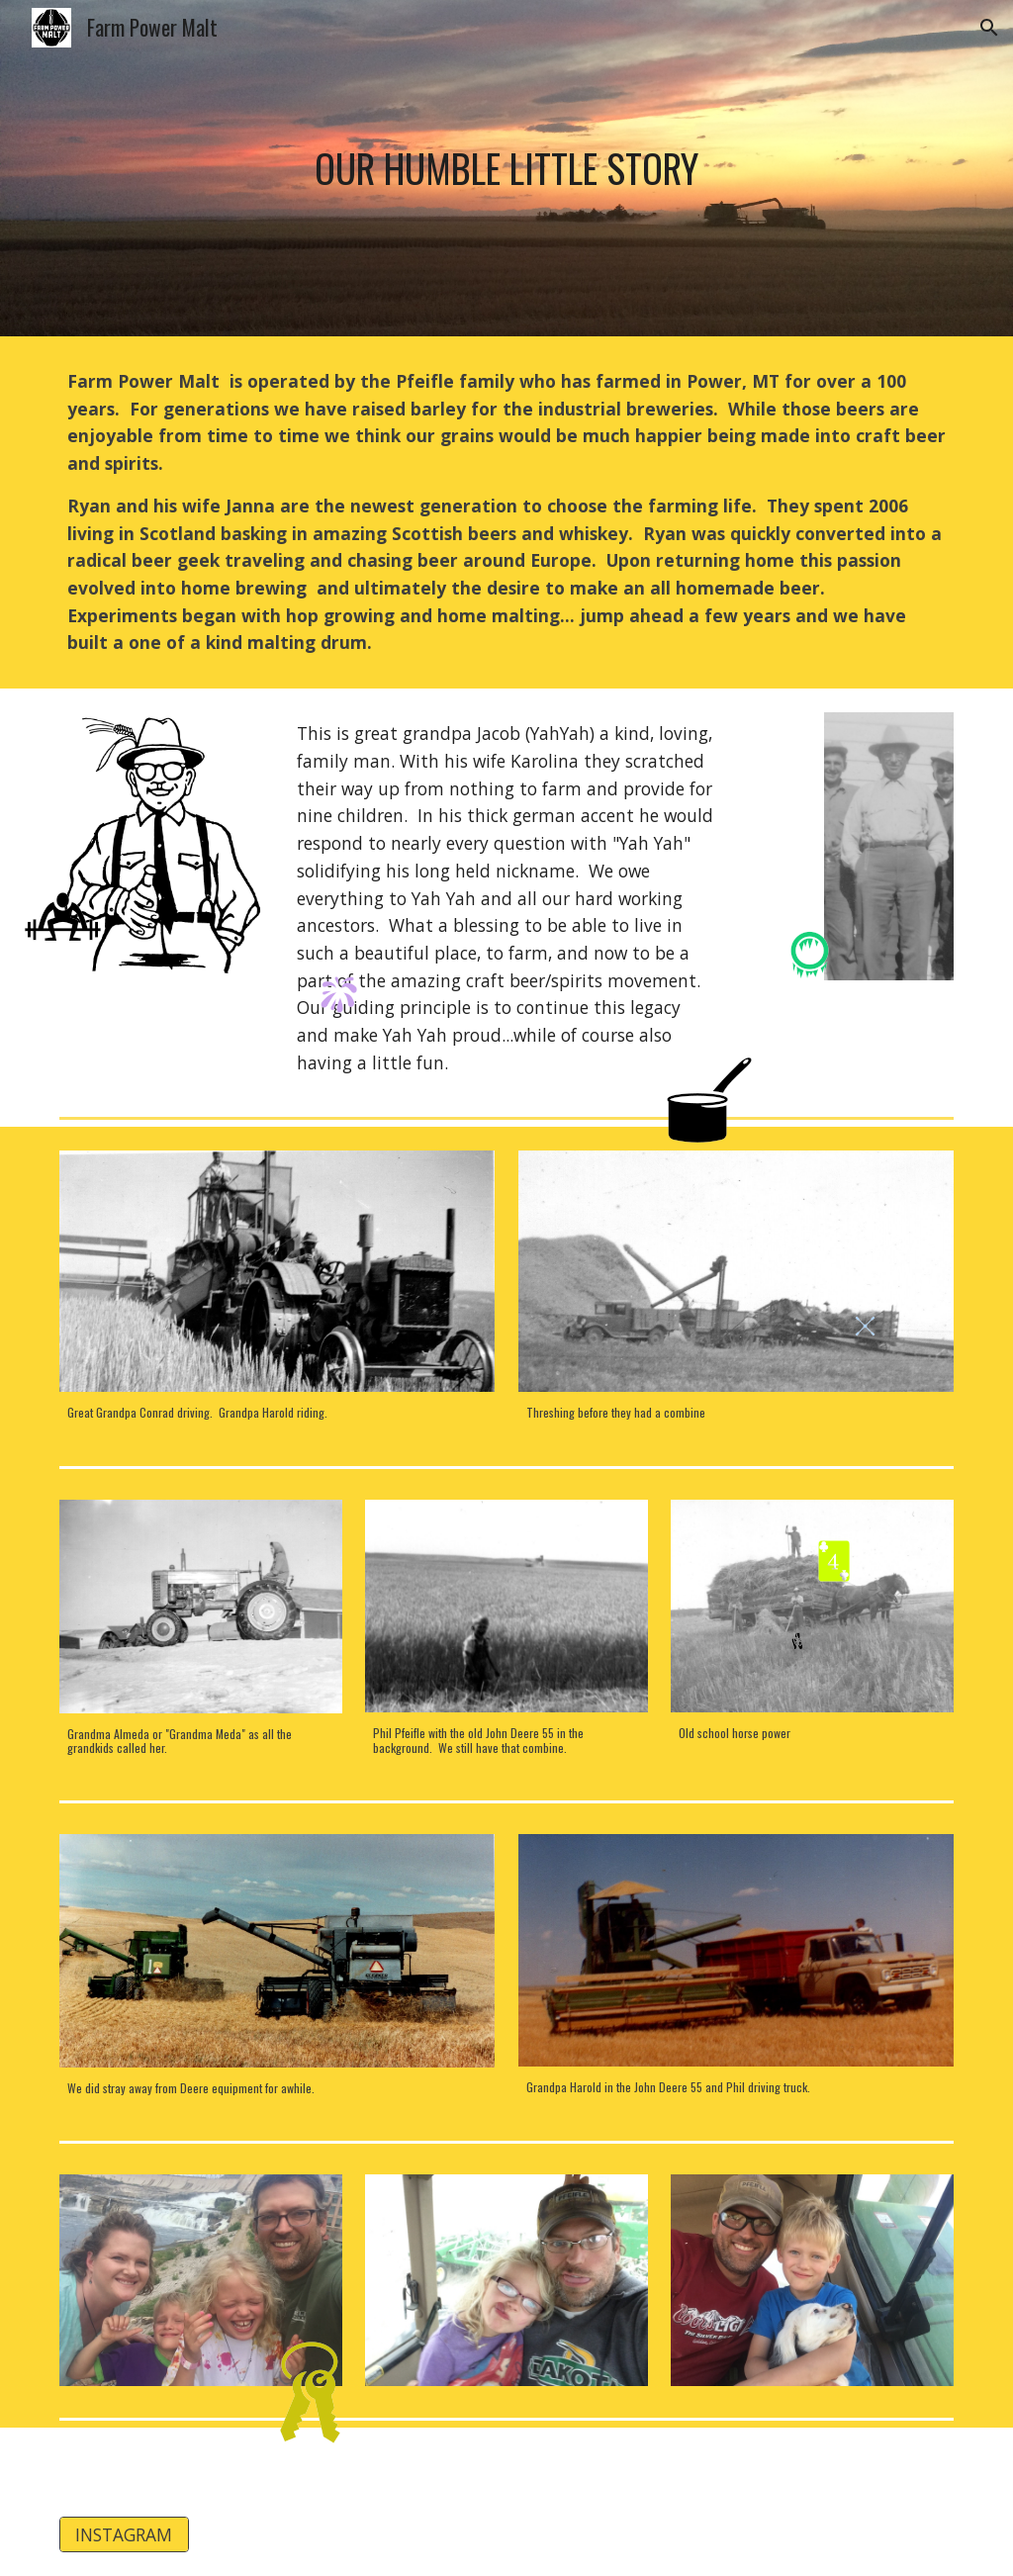  I want to click on access property or home management settings, so click(310, 2392).